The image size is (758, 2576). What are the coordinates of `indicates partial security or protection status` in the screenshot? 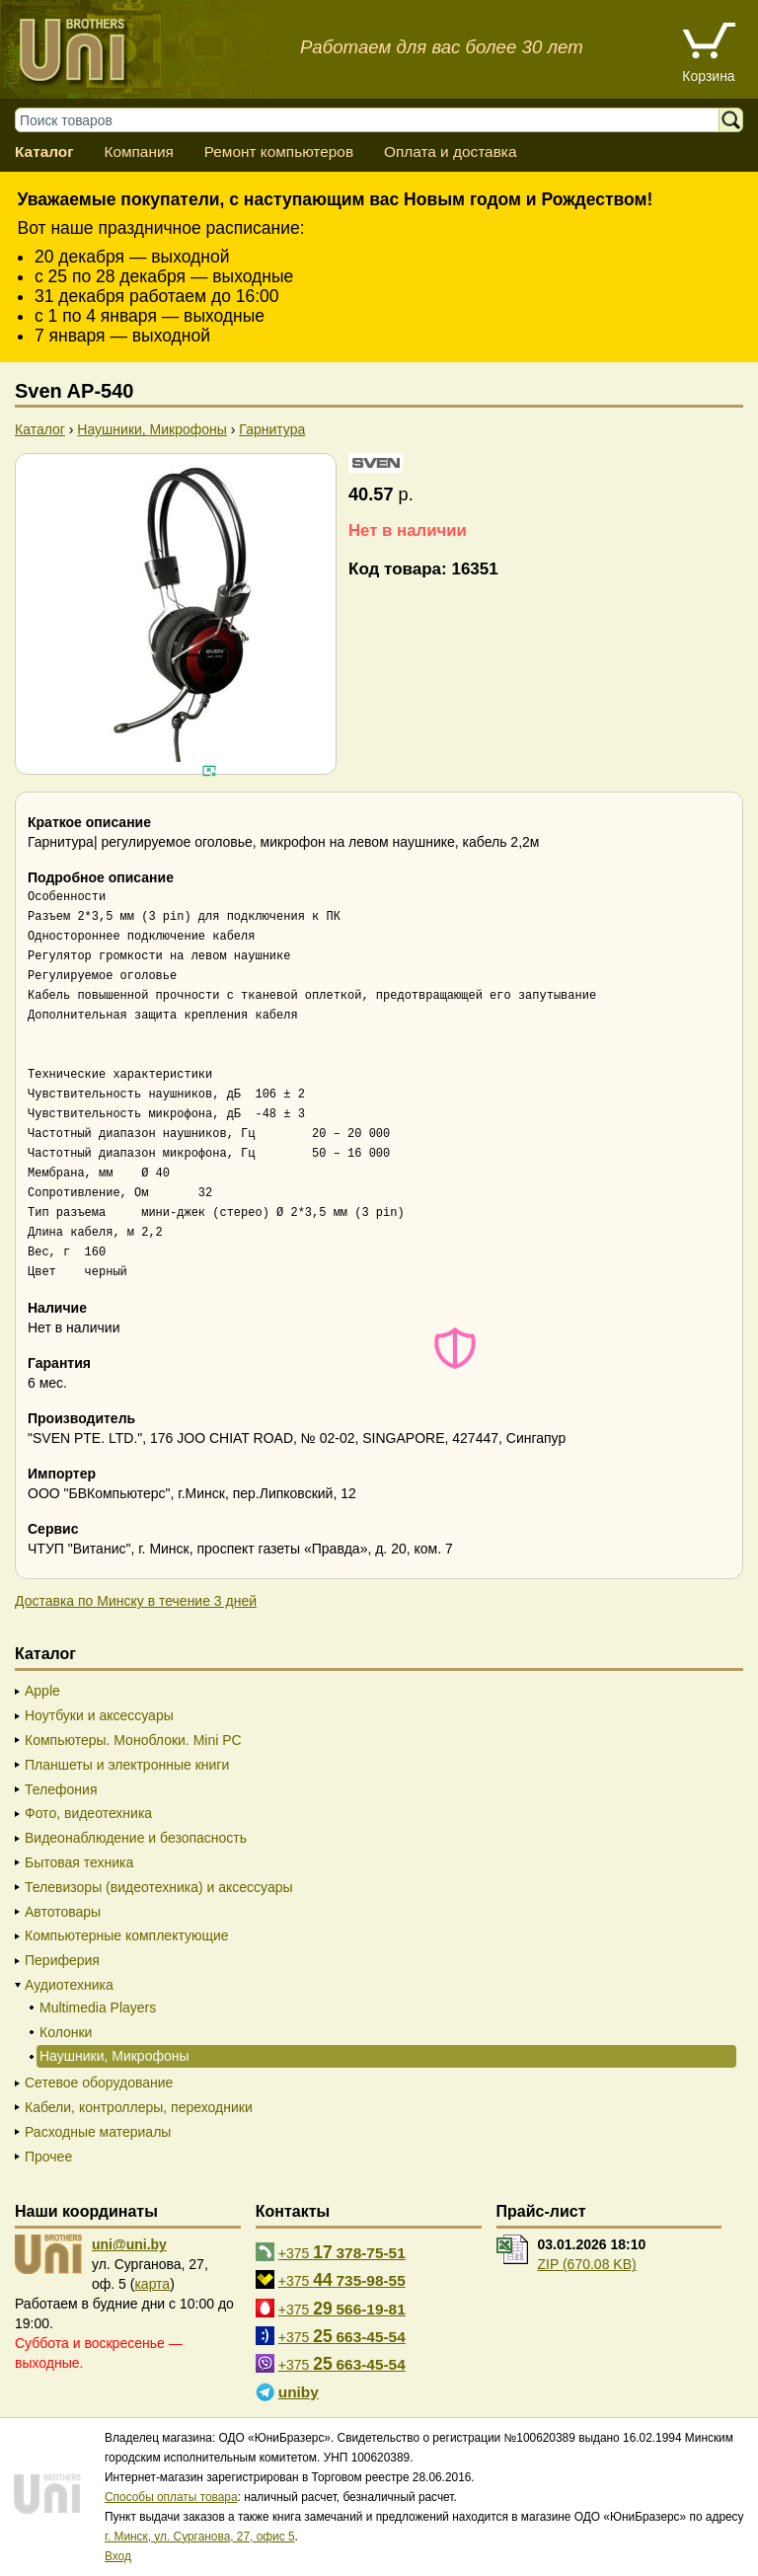 It's located at (455, 1348).